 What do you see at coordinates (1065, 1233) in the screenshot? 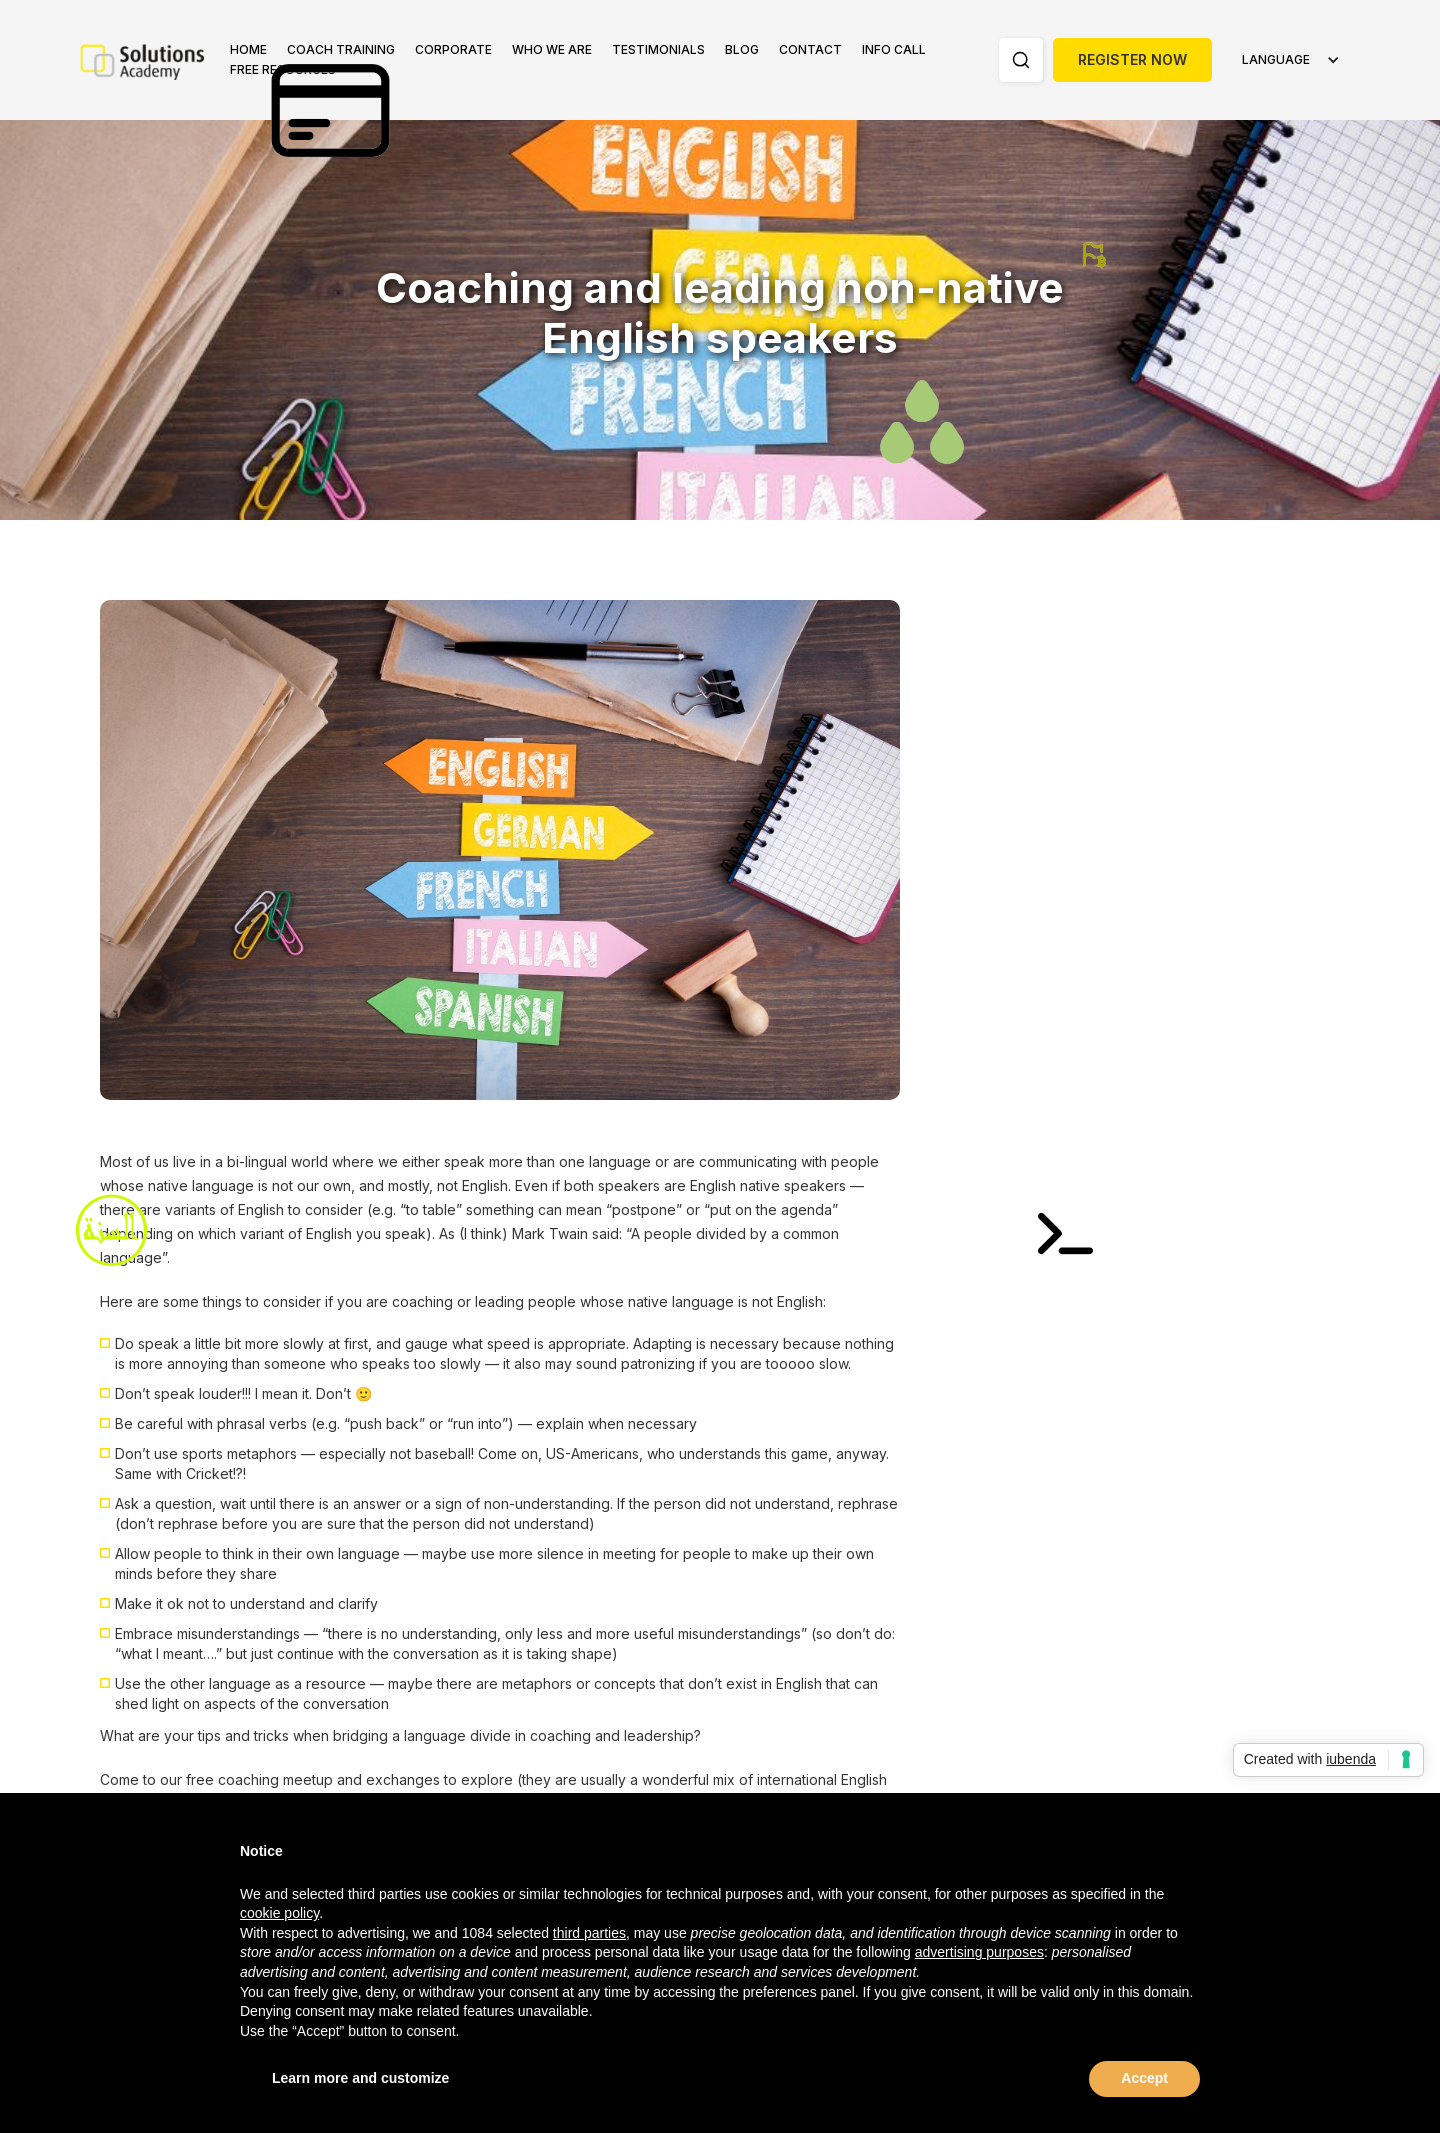
I see `open the command line terminal` at bounding box center [1065, 1233].